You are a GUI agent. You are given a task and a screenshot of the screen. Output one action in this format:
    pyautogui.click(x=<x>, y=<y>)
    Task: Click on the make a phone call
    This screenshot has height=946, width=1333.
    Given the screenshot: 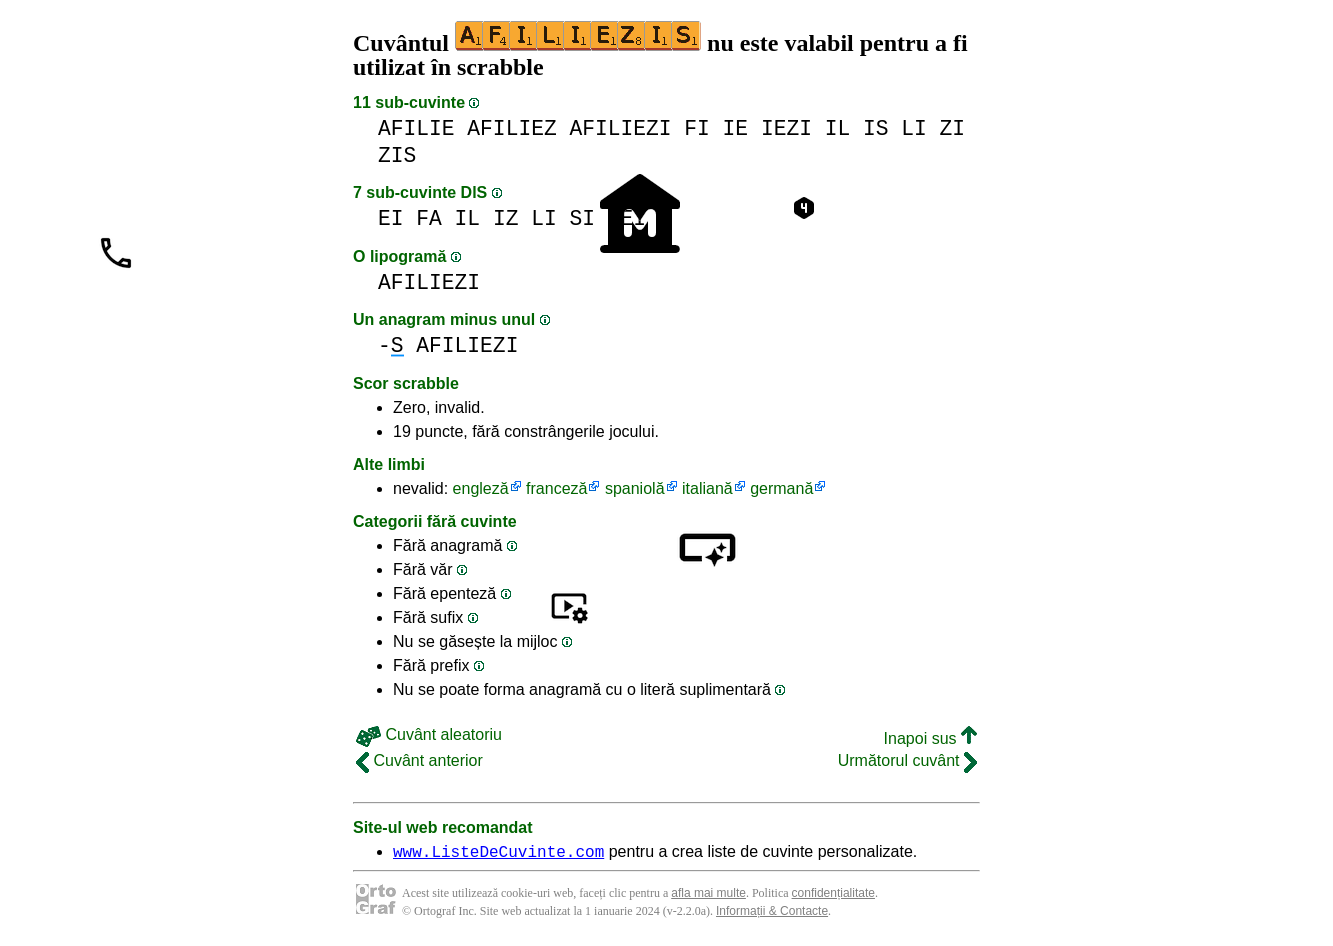 What is the action you would take?
    pyautogui.click(x=116, y=253)
    